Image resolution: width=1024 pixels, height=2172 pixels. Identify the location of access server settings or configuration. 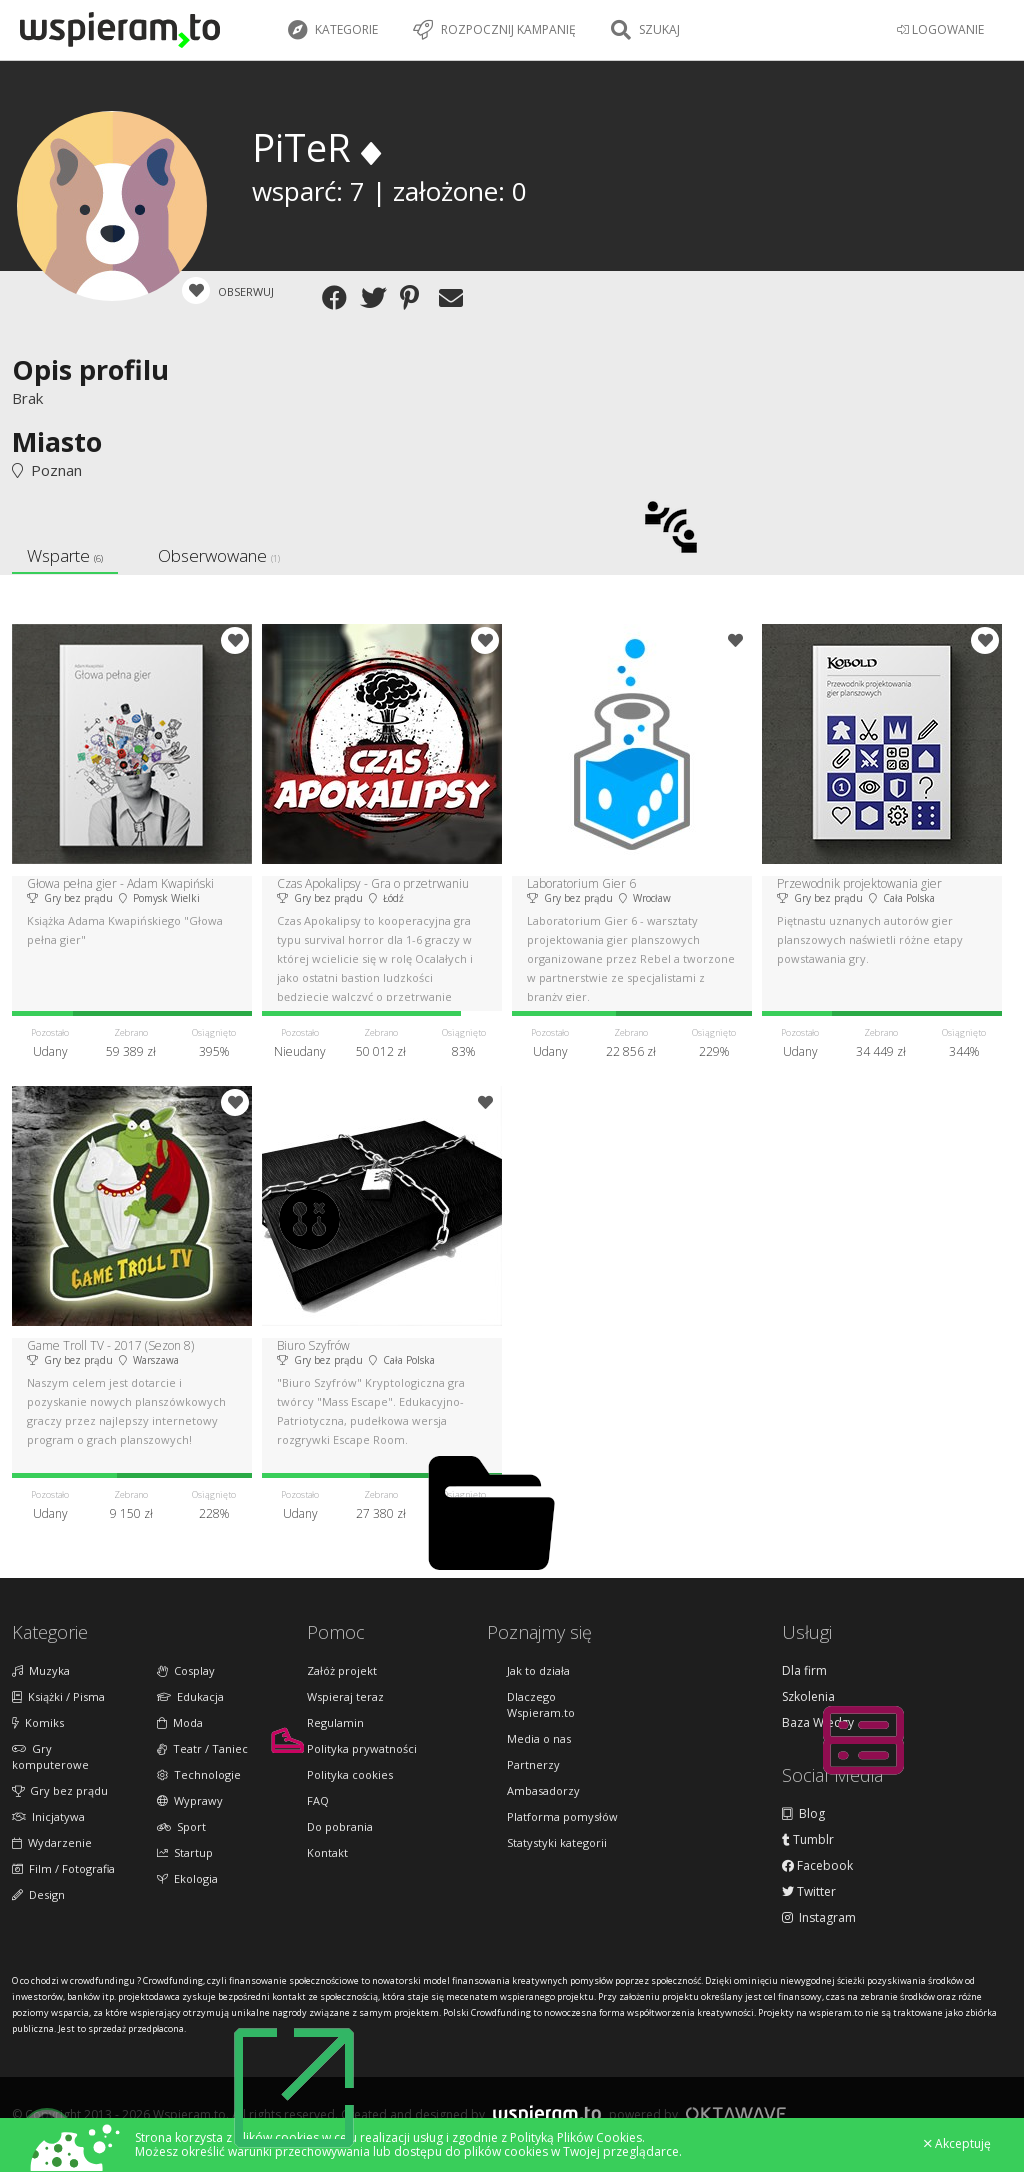
(863, 1741).